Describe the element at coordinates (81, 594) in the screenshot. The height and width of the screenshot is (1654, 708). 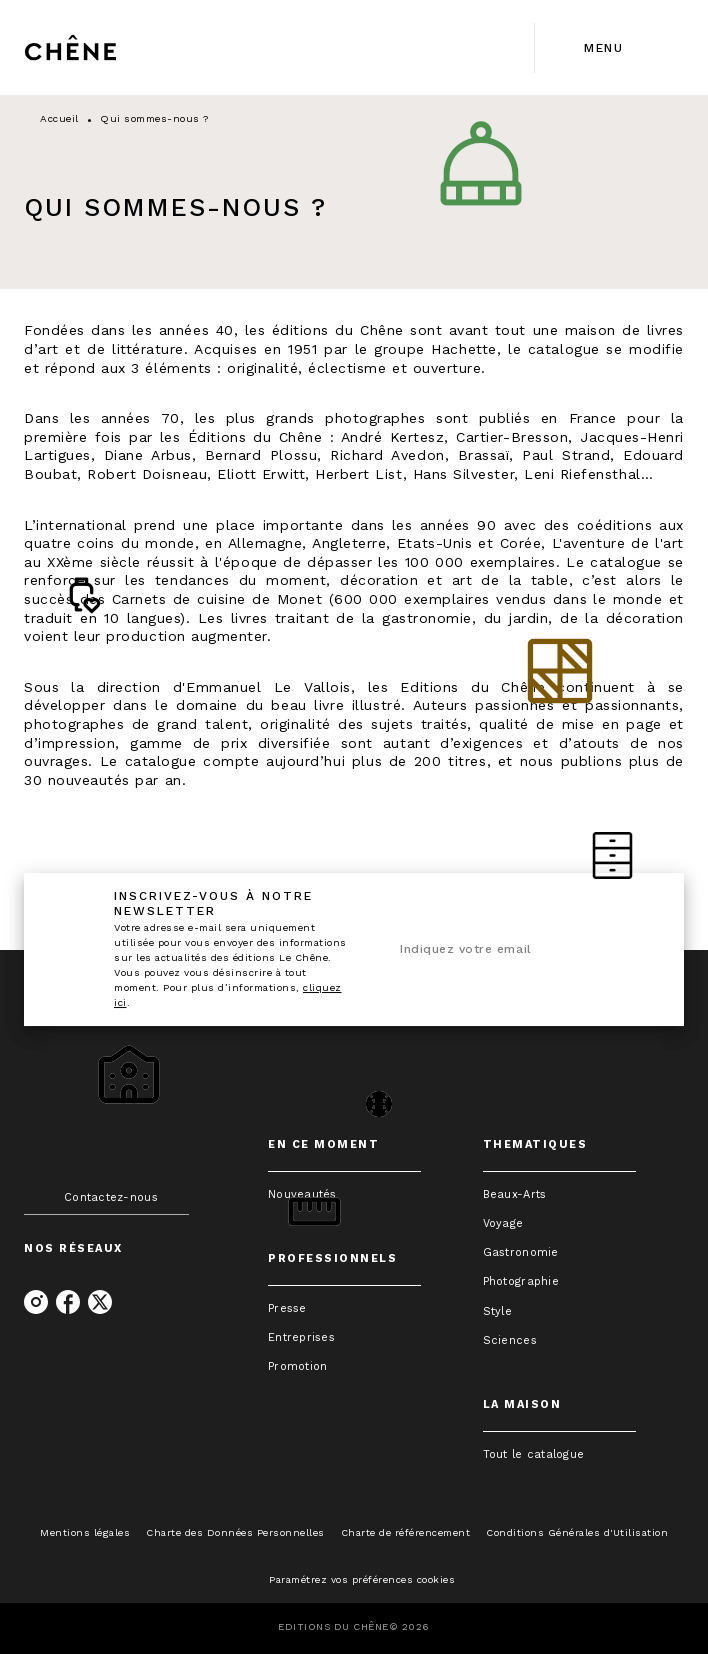
I see `view heart rate data on smartwatch` at that location.